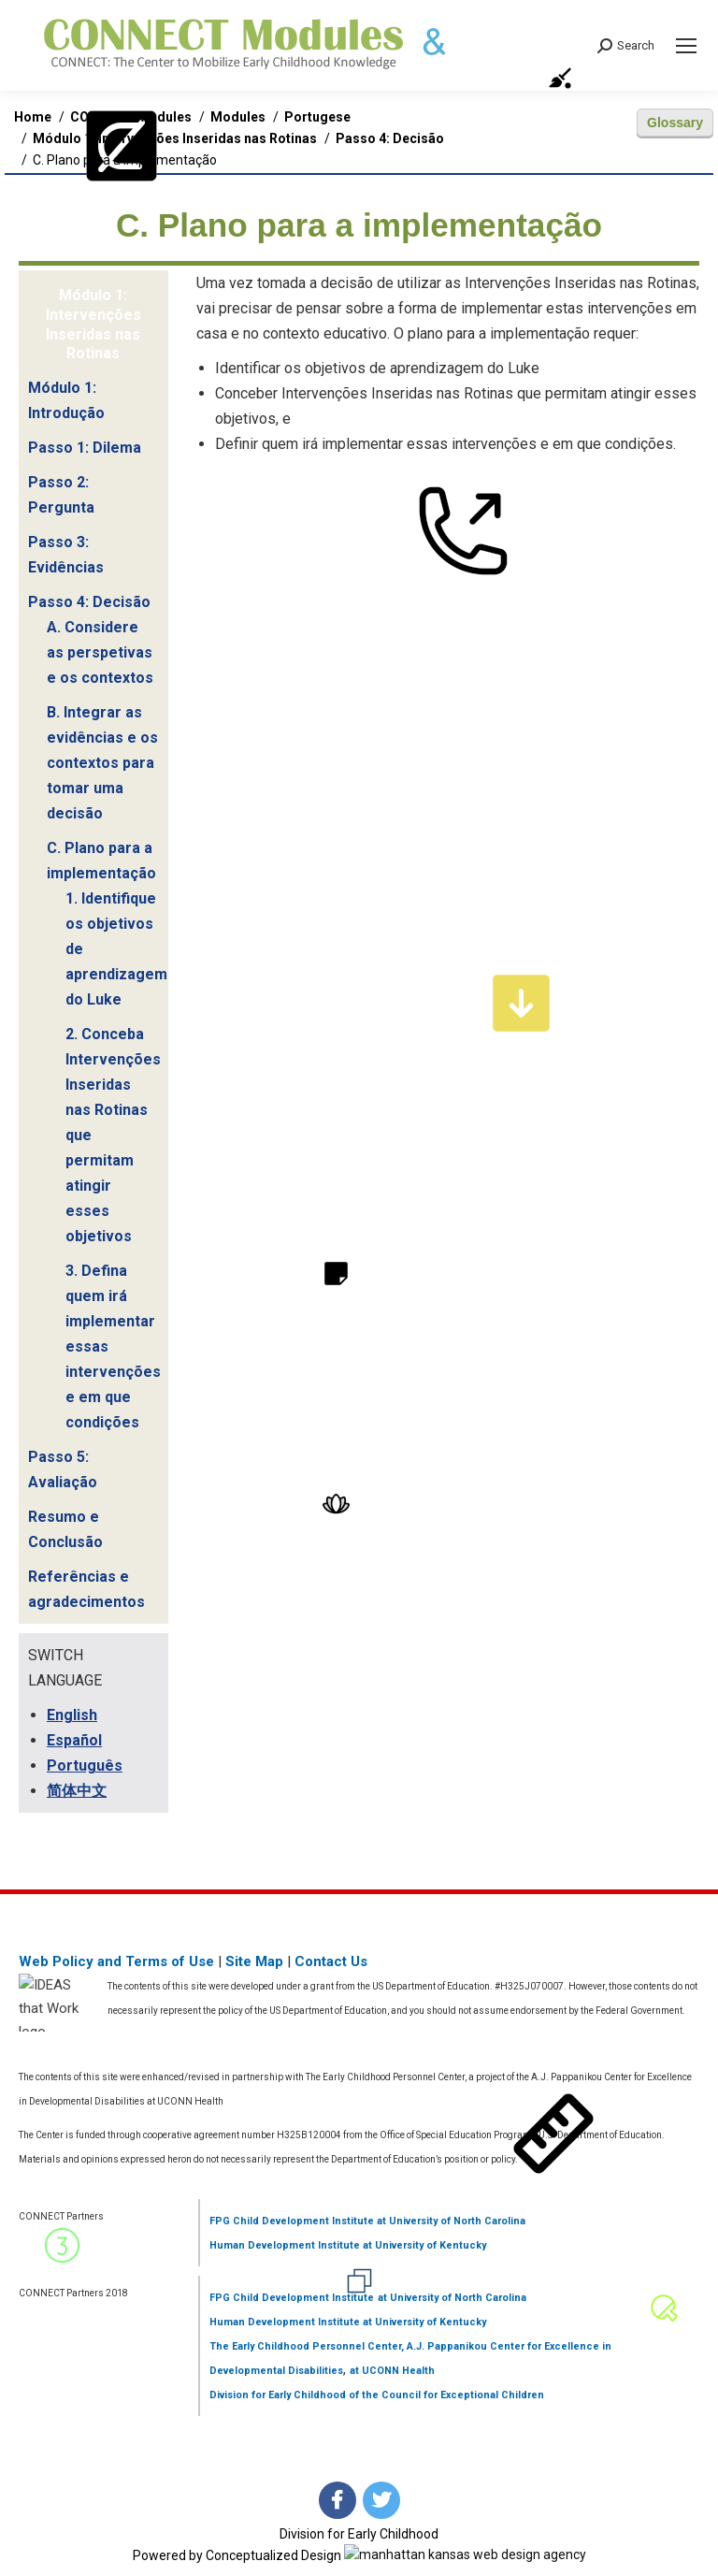 This screenshot has height=2576, width=718. What do you see at coordinates (359, 2280) in the screenshot?
I see `copy to clipboard` at bounding box center [359, 2280].